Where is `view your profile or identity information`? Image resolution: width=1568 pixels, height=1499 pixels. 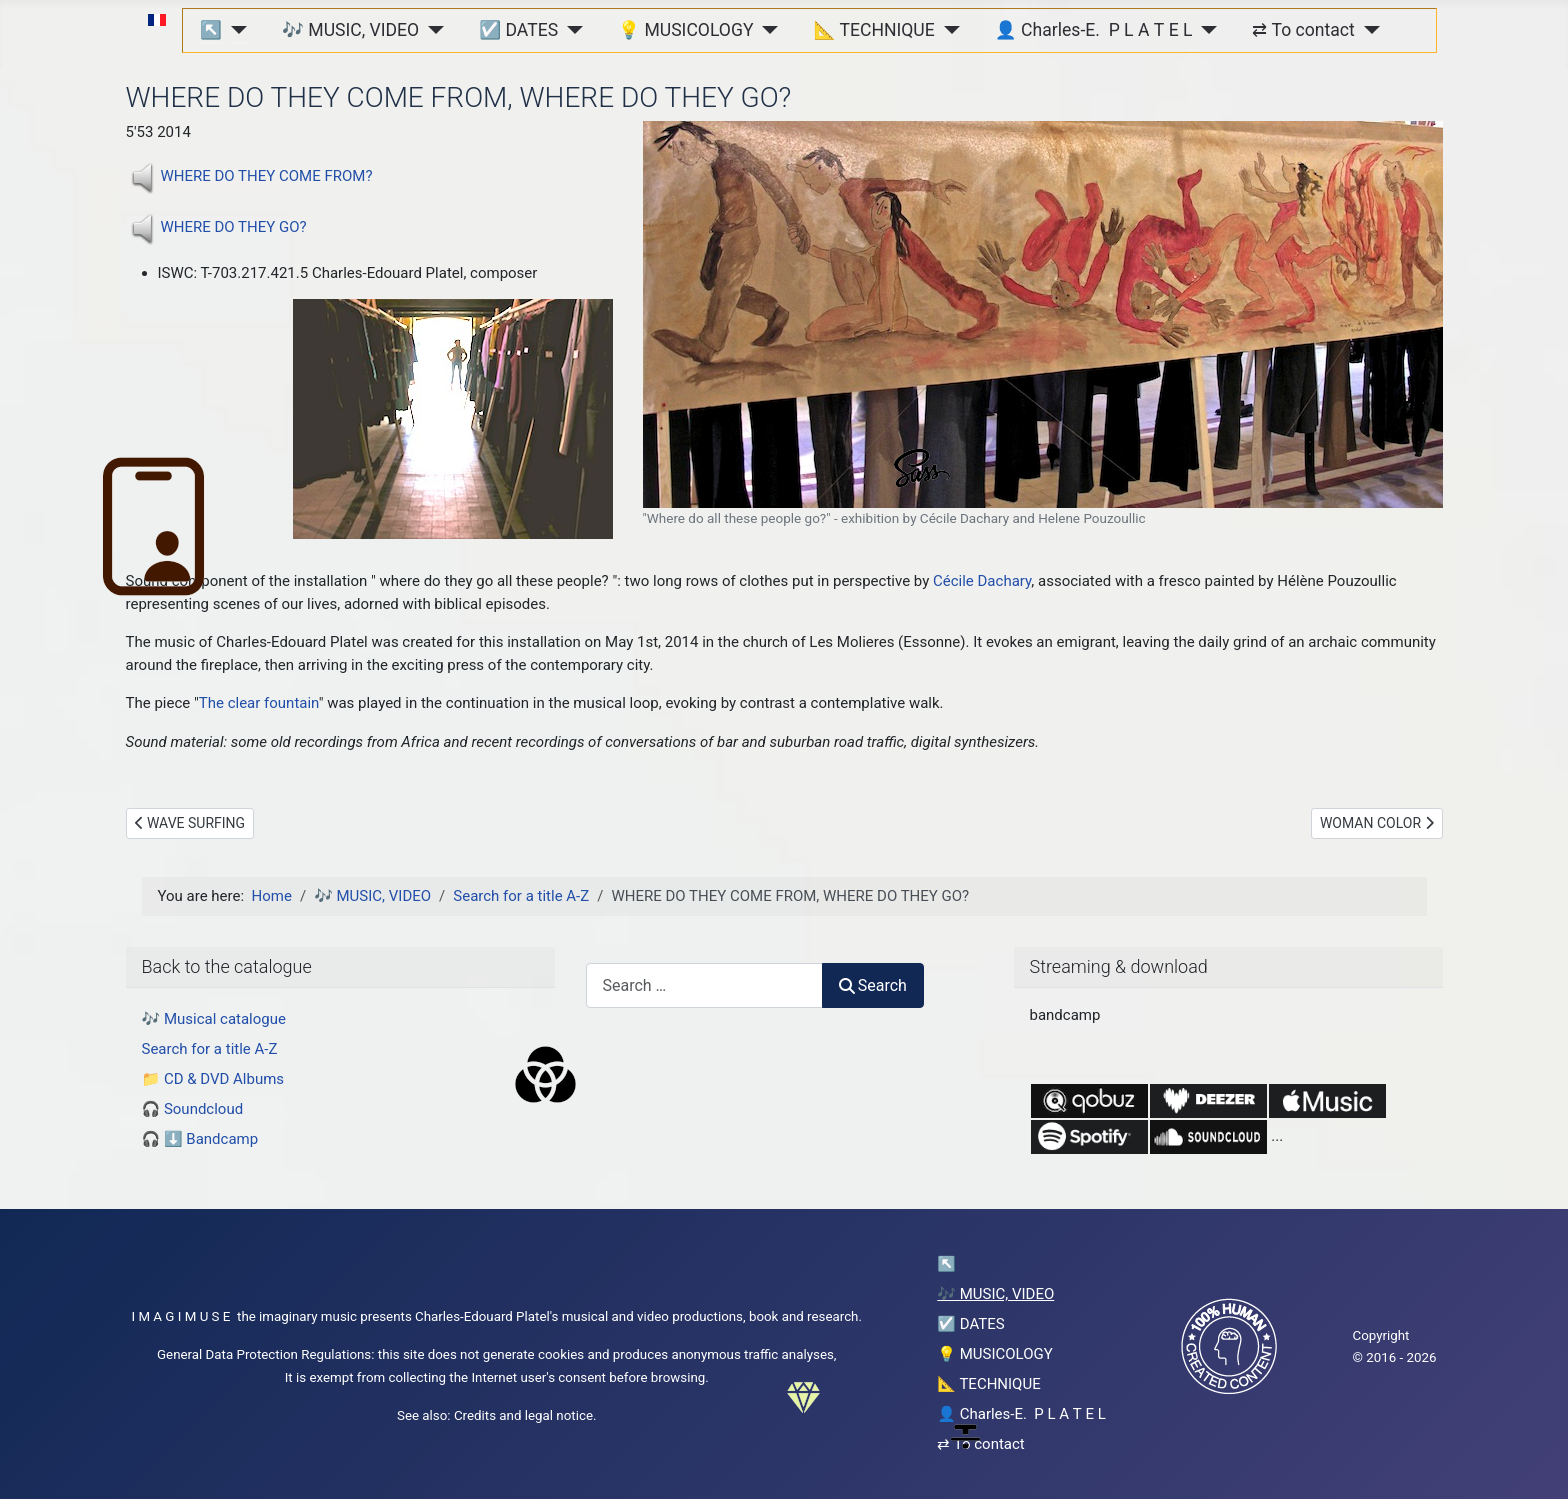 view your profile or identity information is located at coordinates (153, 526).